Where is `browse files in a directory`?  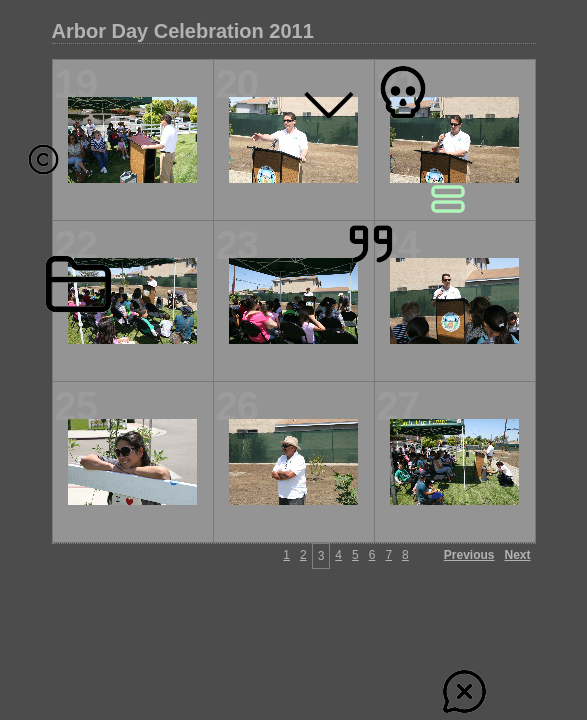 browse files in a directory is located at coordinates (78, 285).